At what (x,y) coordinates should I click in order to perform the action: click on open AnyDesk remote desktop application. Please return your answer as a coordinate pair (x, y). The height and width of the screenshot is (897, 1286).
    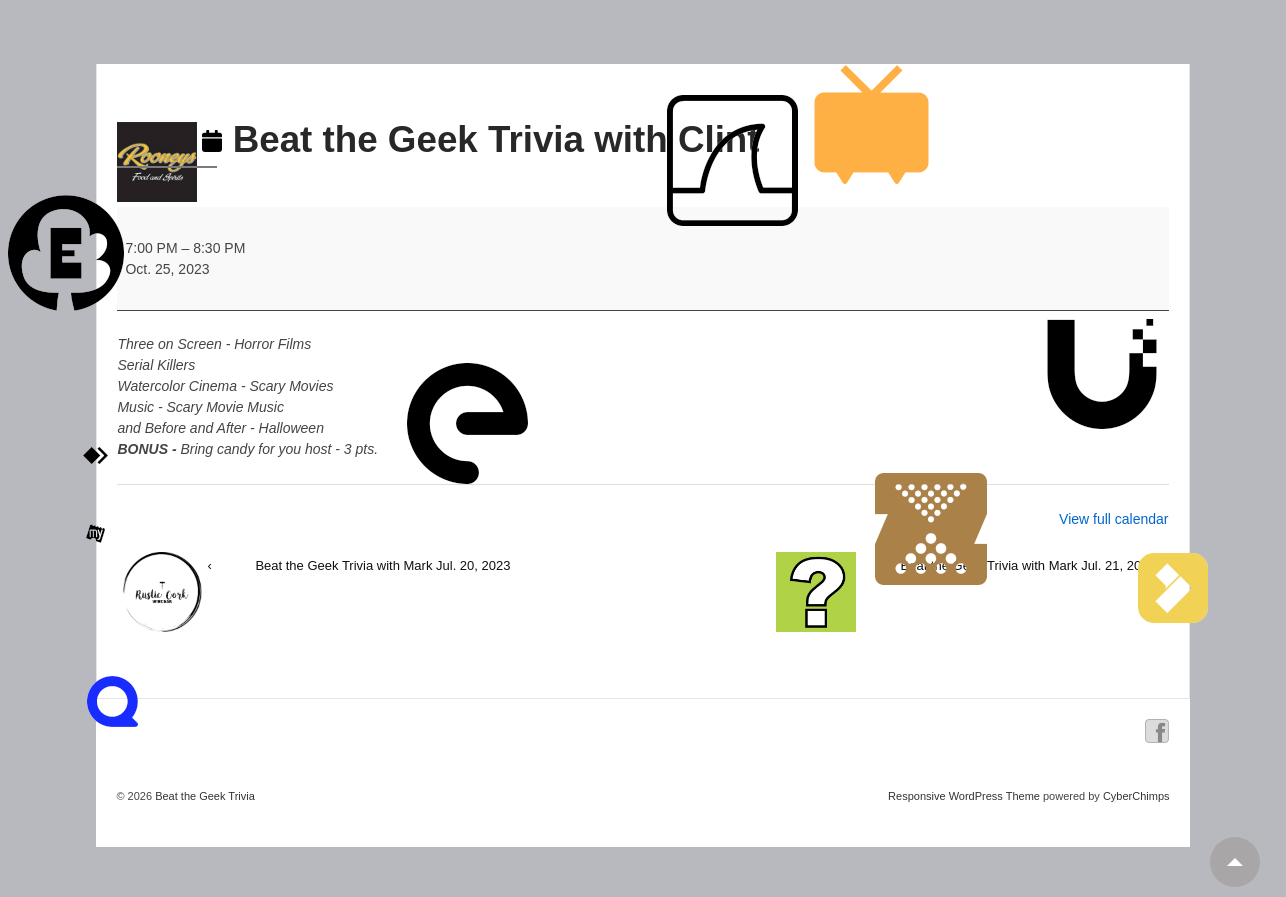
    Looking at the image, I should click on (95, 455).